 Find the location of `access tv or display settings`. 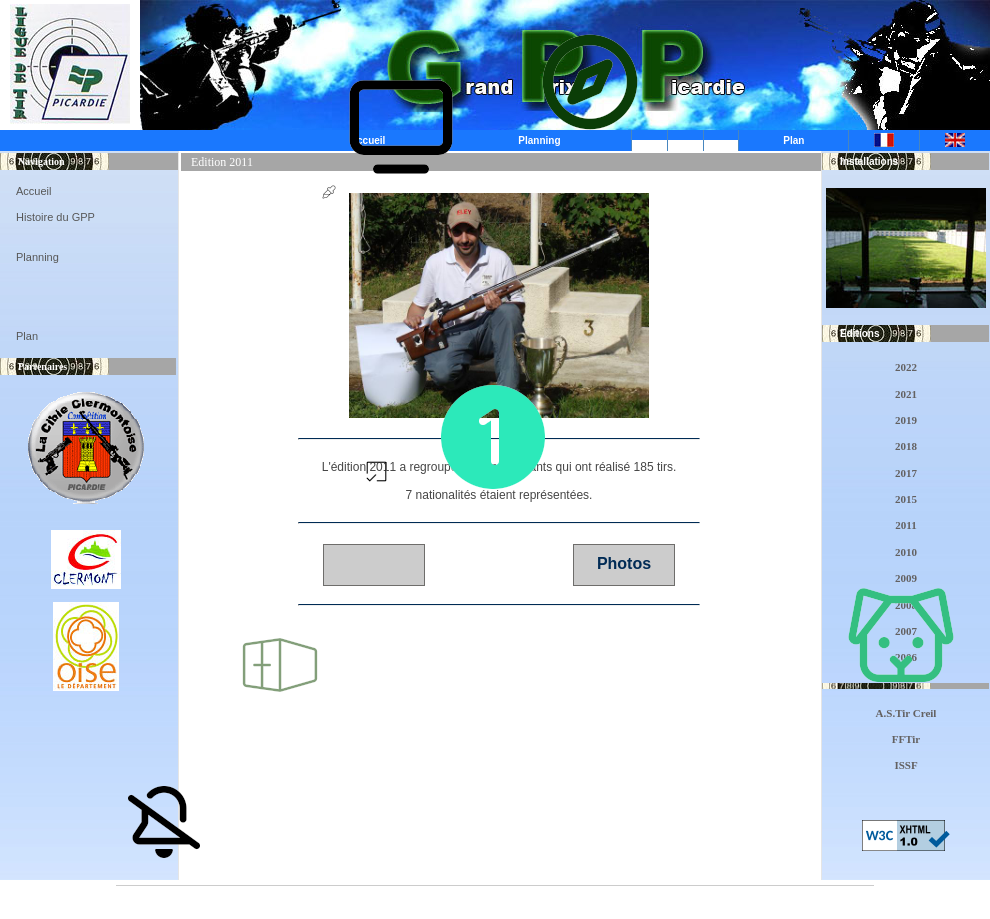

access tv or display settings is located at coordinates (401, 127).